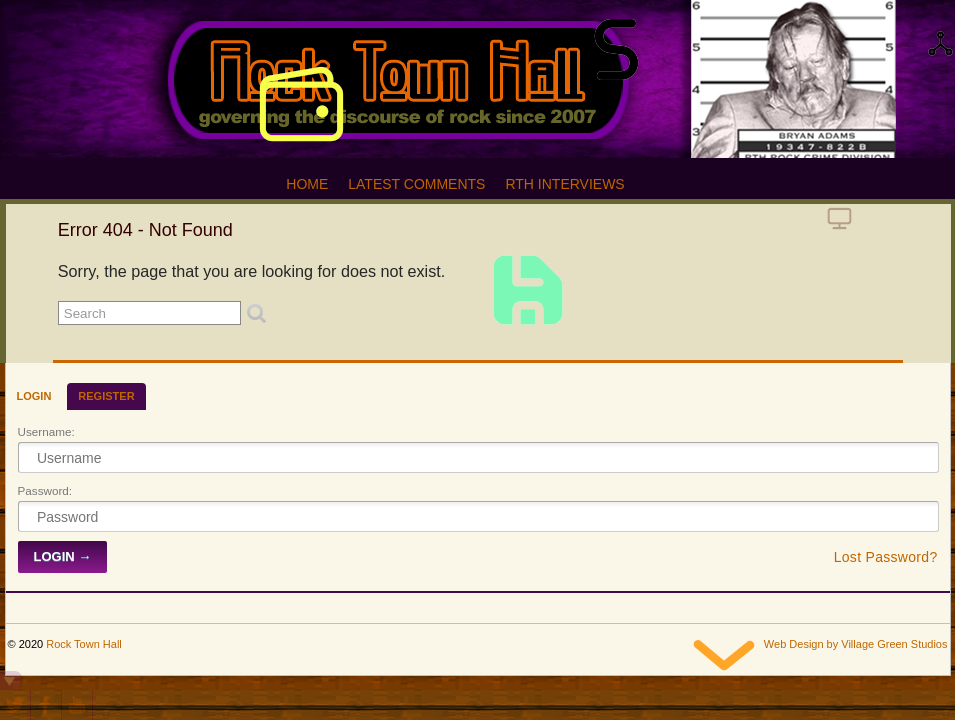 This screenshot has height=720, width=955. What do you see at coordinates (616, 49) in the screenshot?
I see `indicates items starting with the letter S` at bounding box center [616, 49].